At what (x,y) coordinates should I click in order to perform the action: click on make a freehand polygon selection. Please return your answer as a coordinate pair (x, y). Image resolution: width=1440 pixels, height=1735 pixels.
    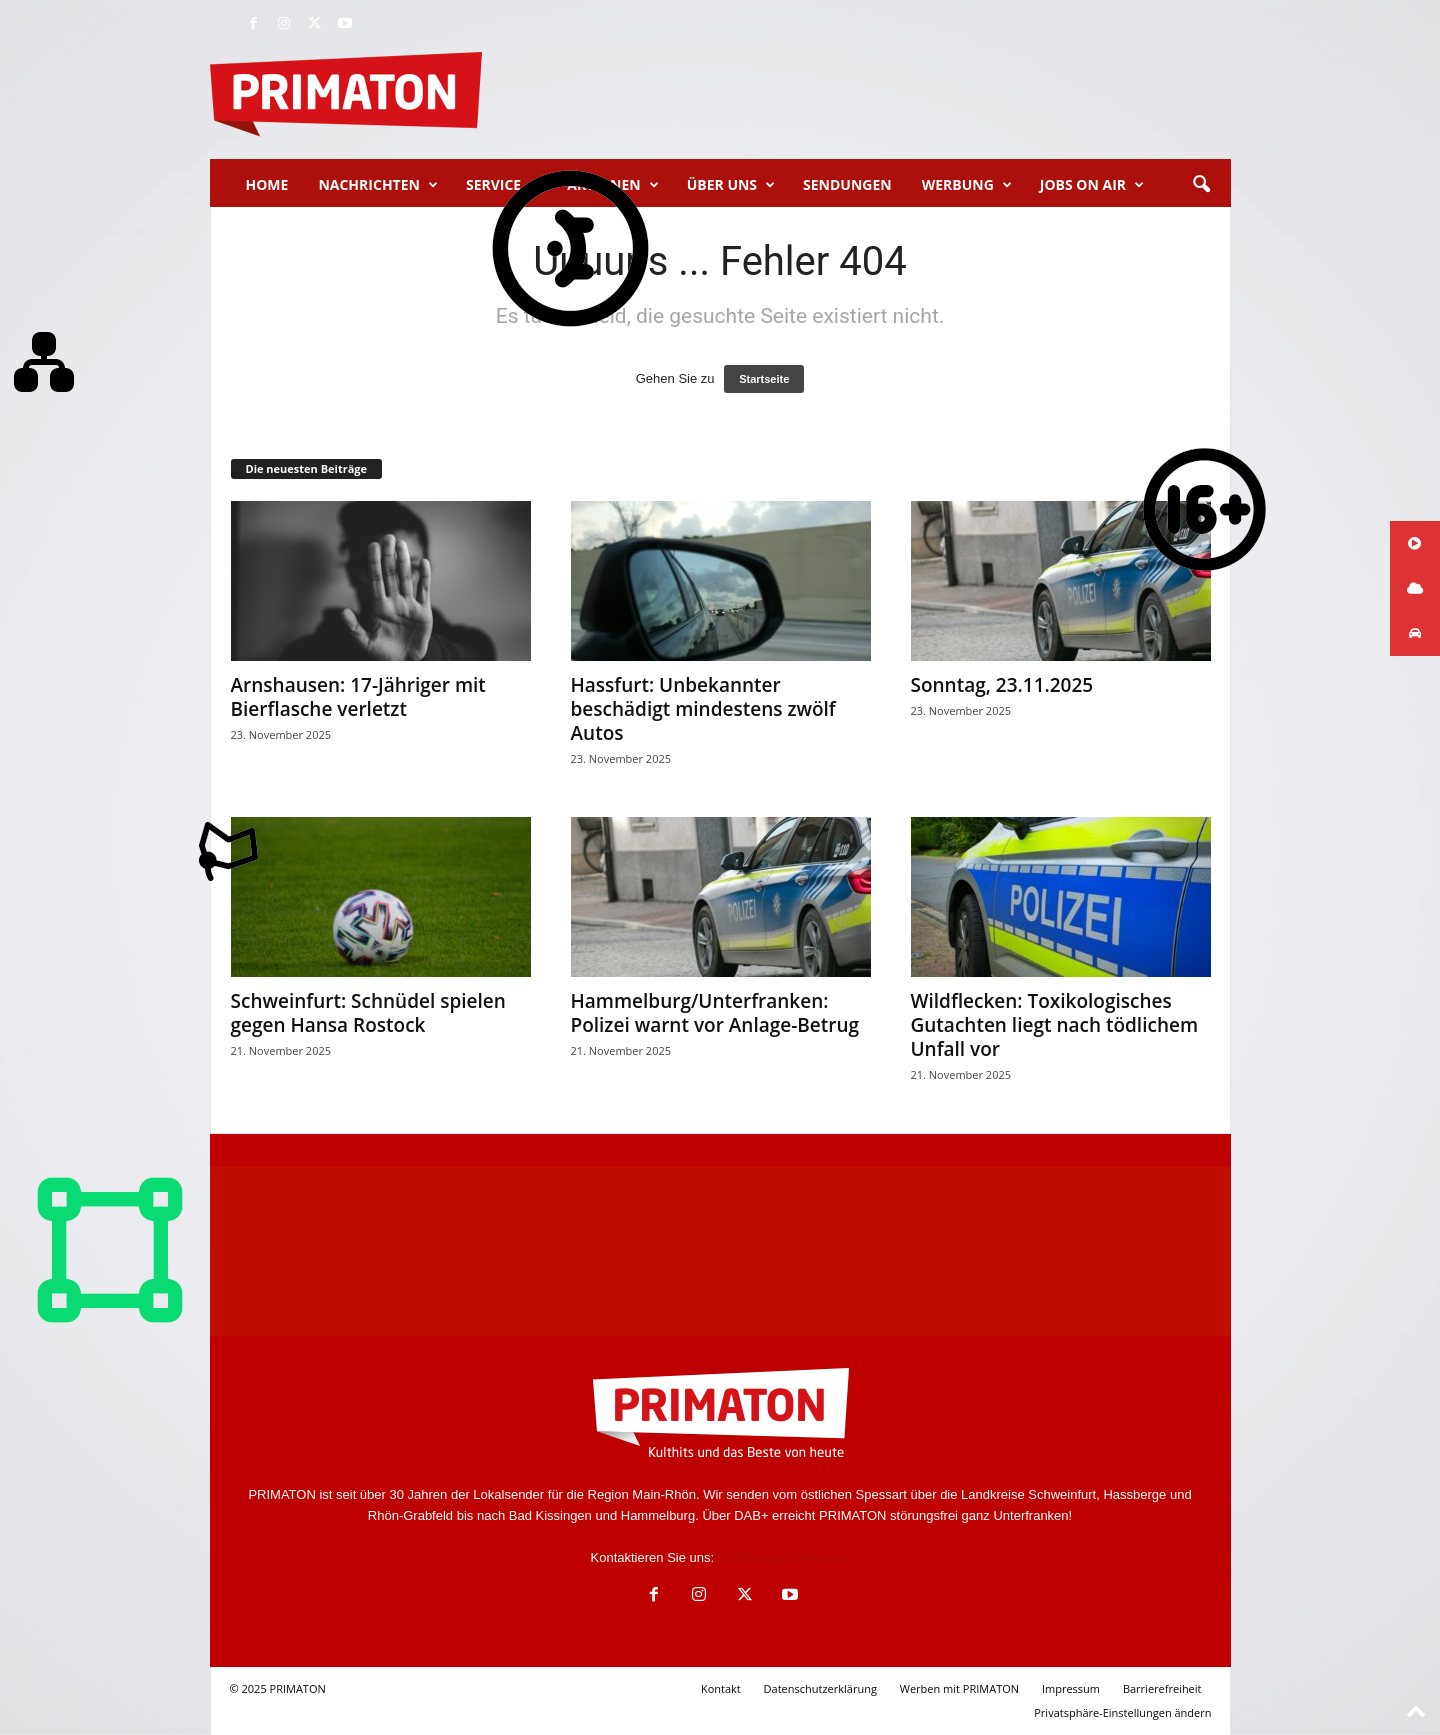
    Looking at the image, I should click on (228, 851).